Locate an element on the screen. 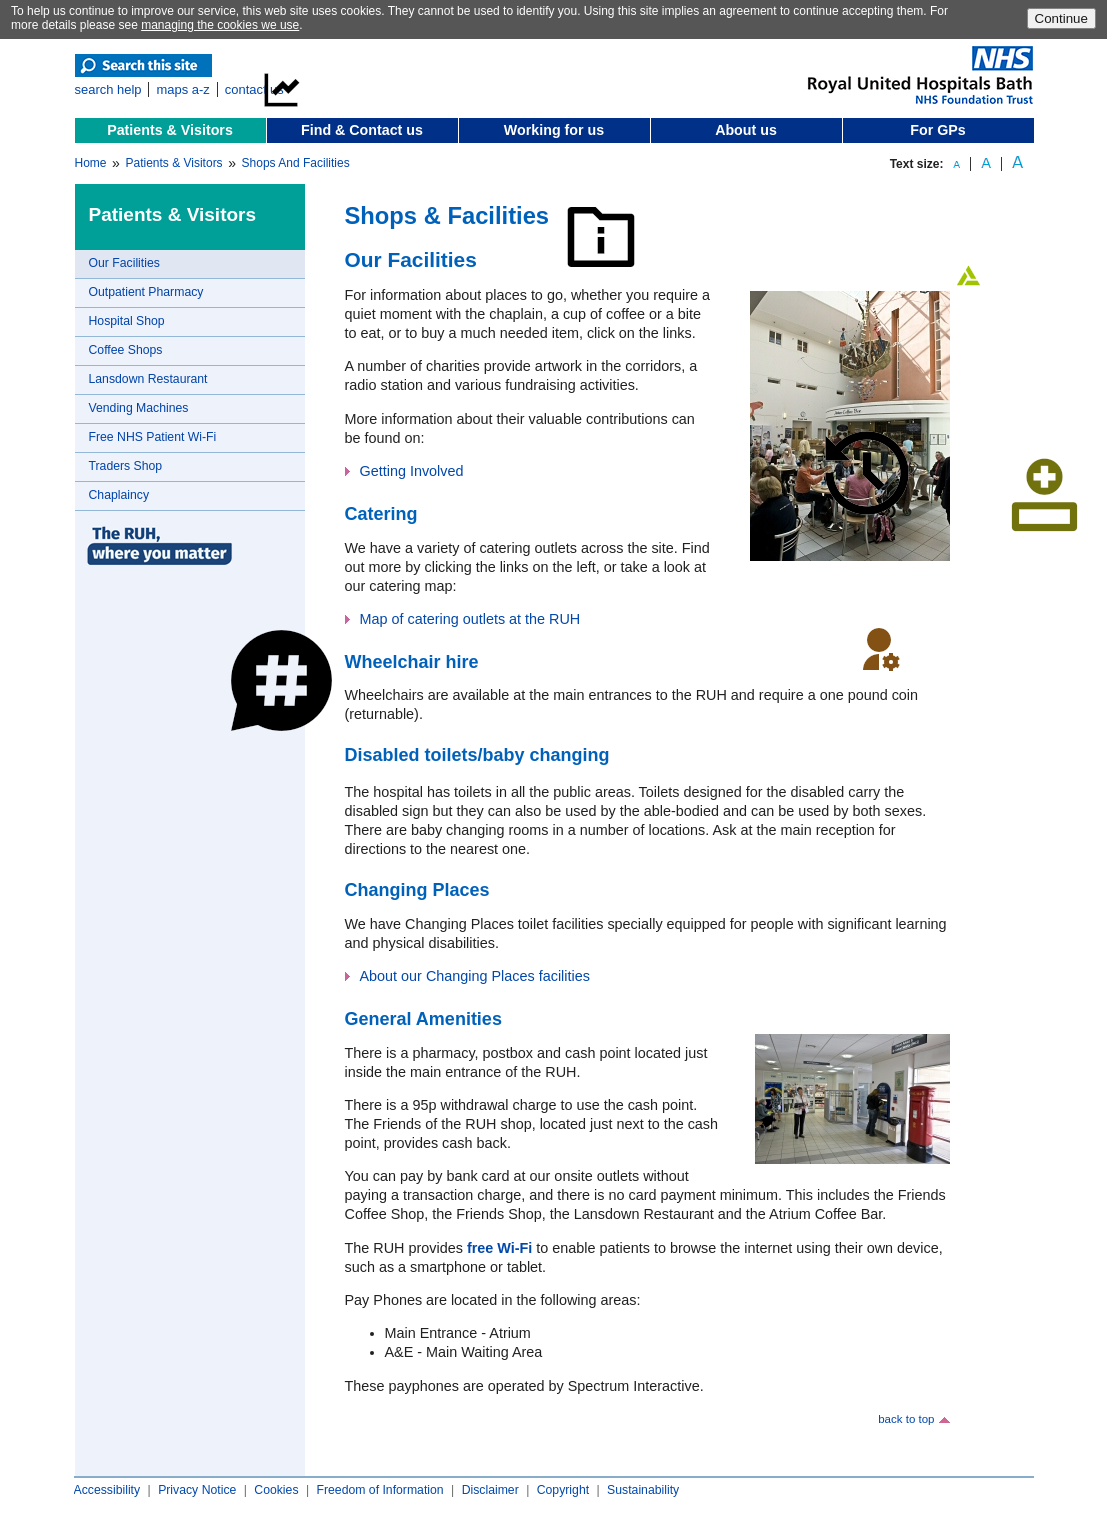 The height and width of the screenshot is (1517, 1107). insert a new row above the current selection is located at coordinates (1044, 498).